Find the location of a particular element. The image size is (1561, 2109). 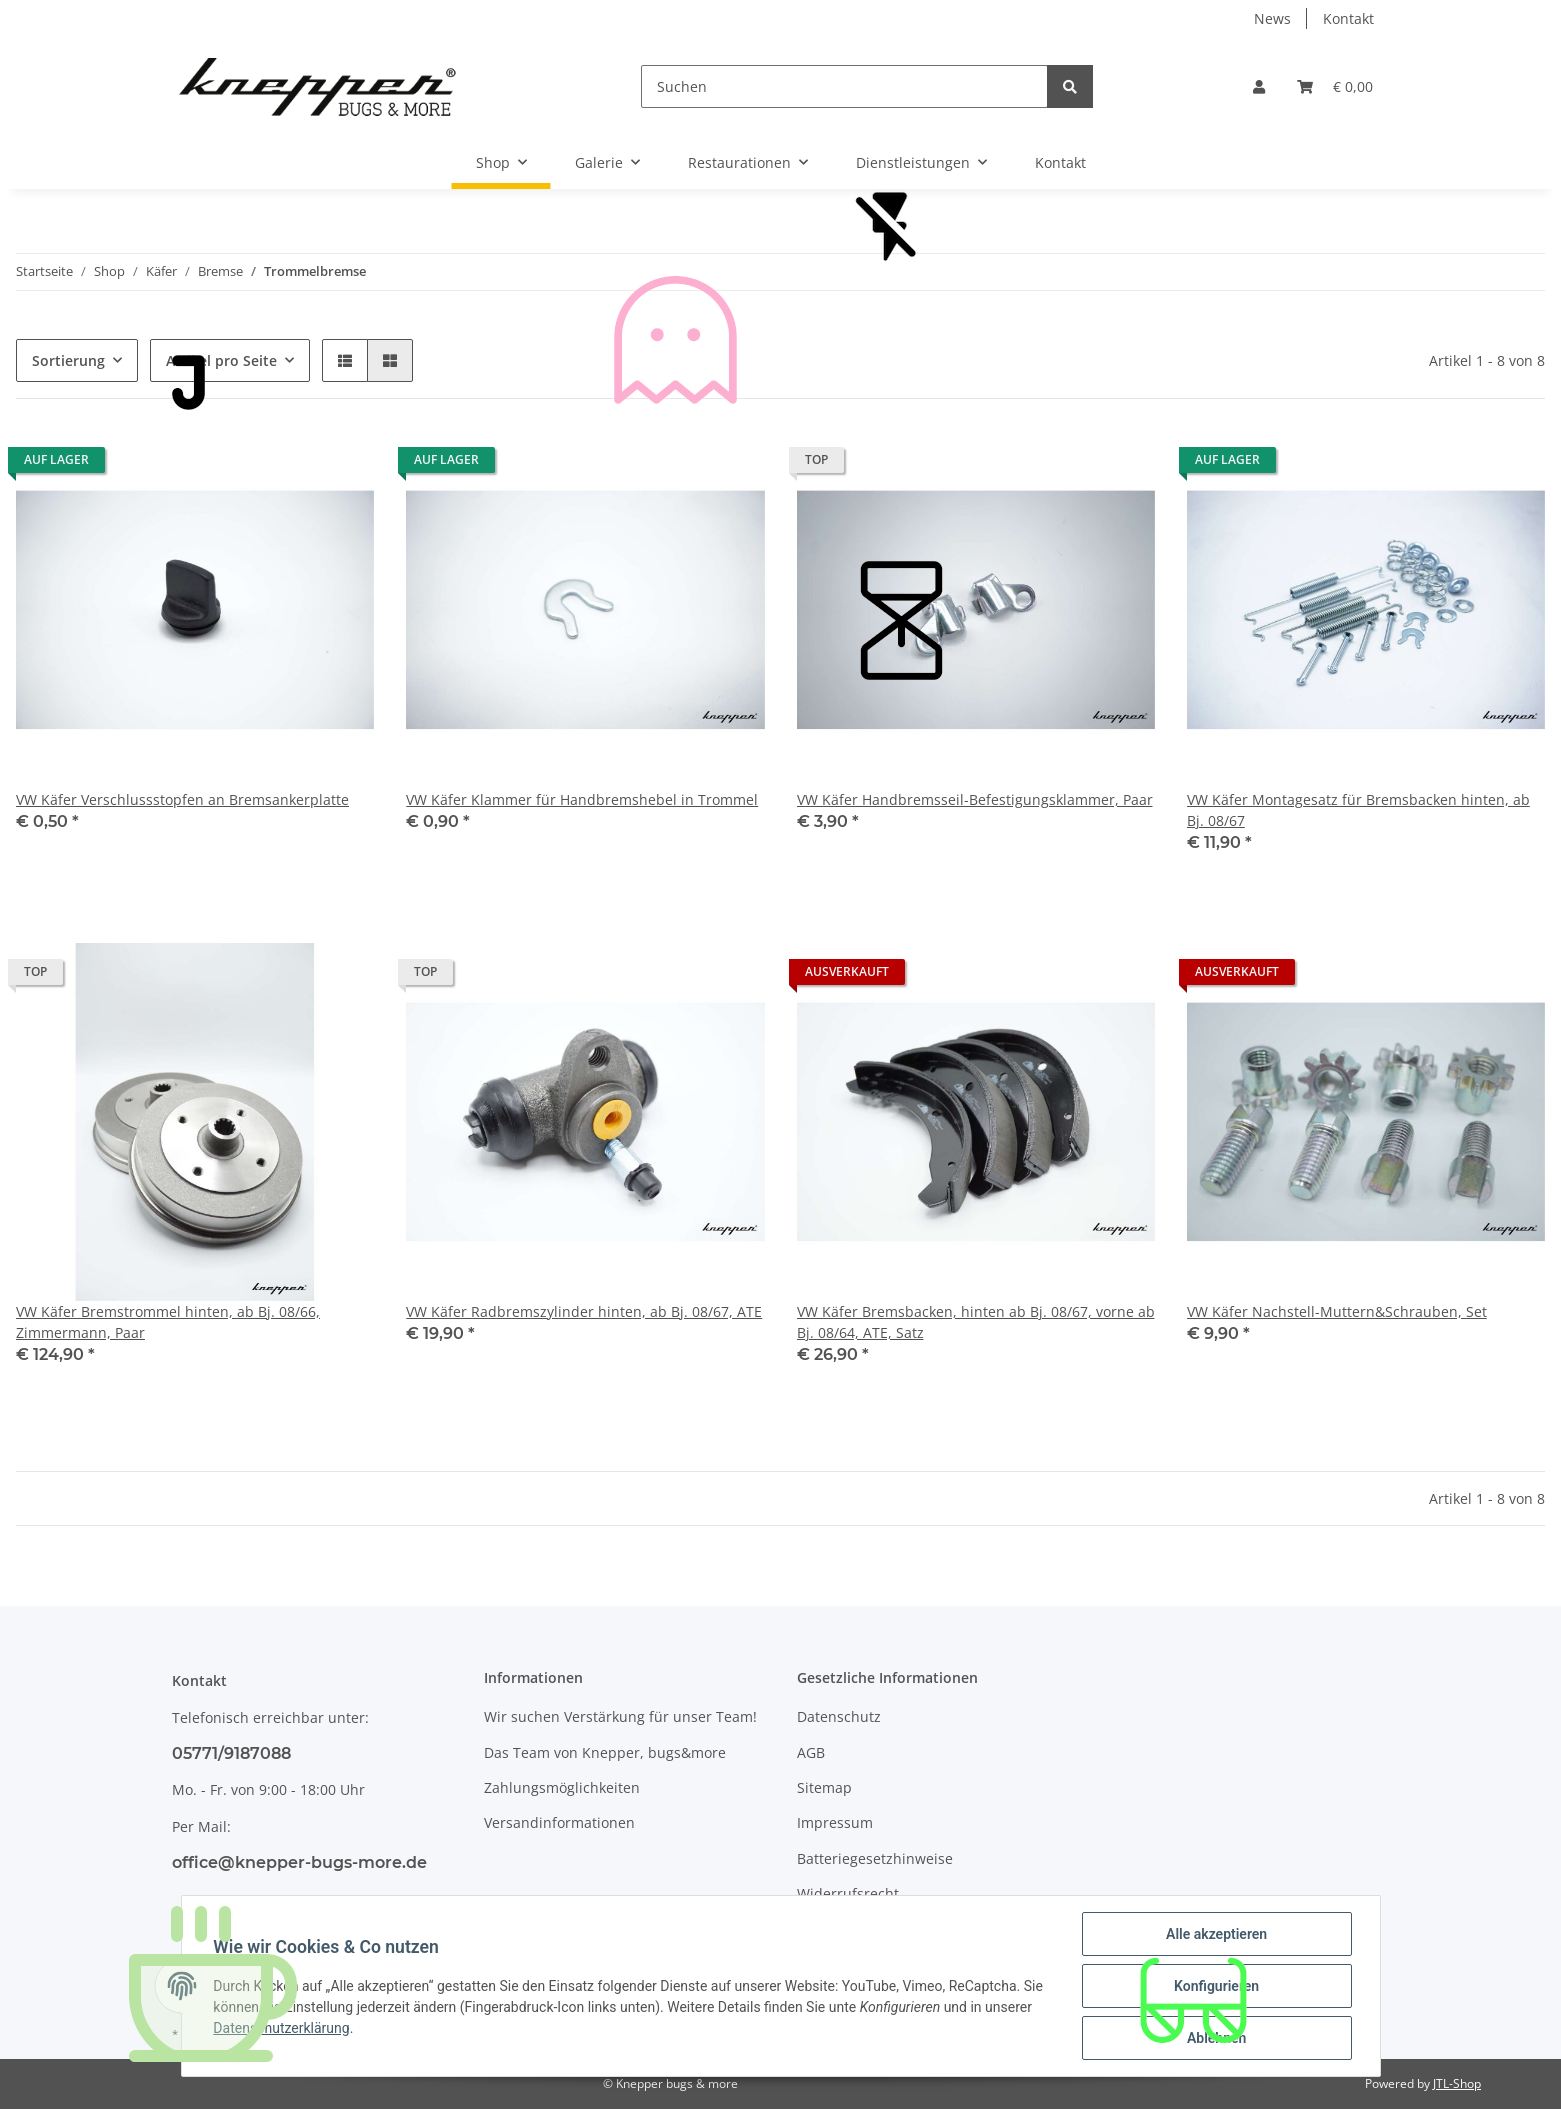

disable camera flash is located at coordinates (891, 229).